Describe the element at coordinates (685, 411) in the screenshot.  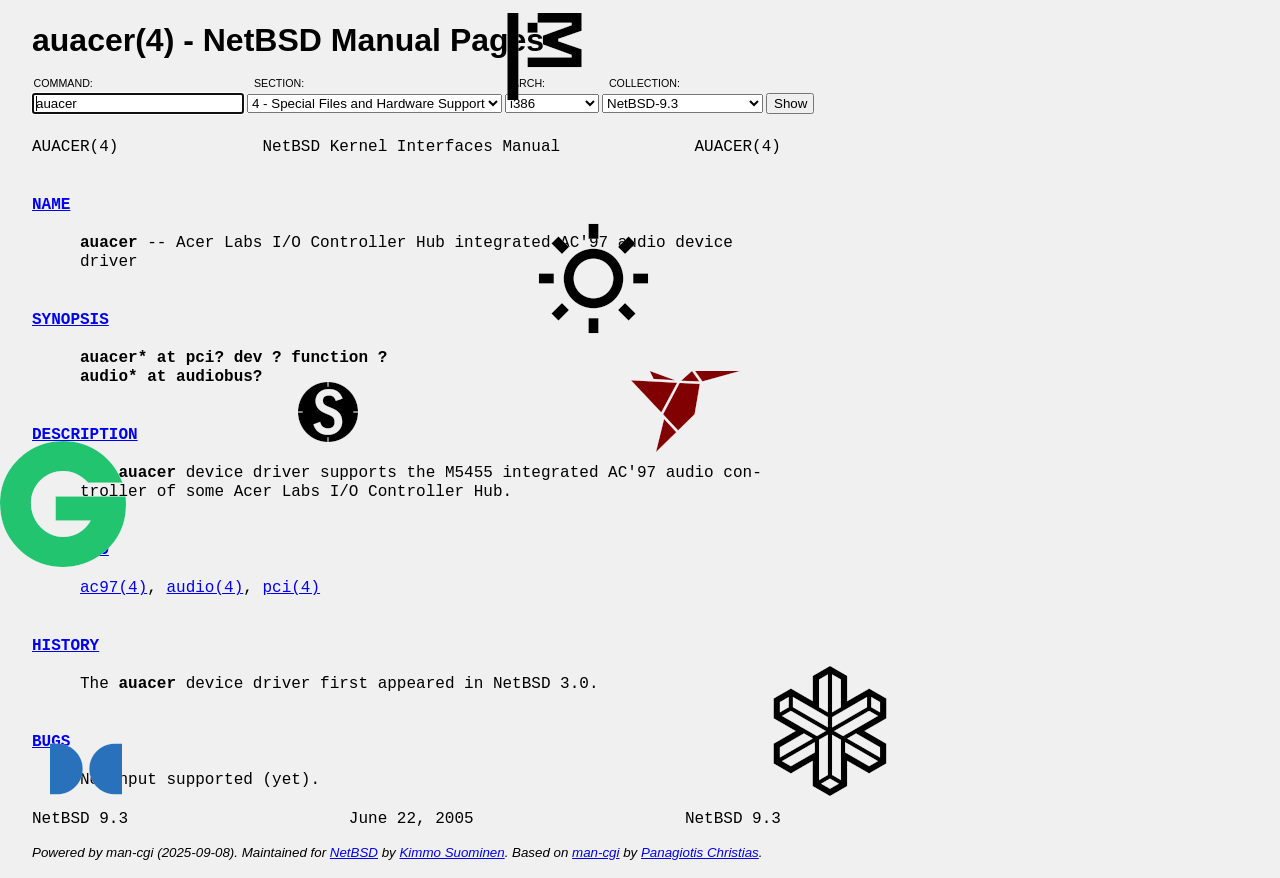
I see `visit freelancer.com website` at that location.